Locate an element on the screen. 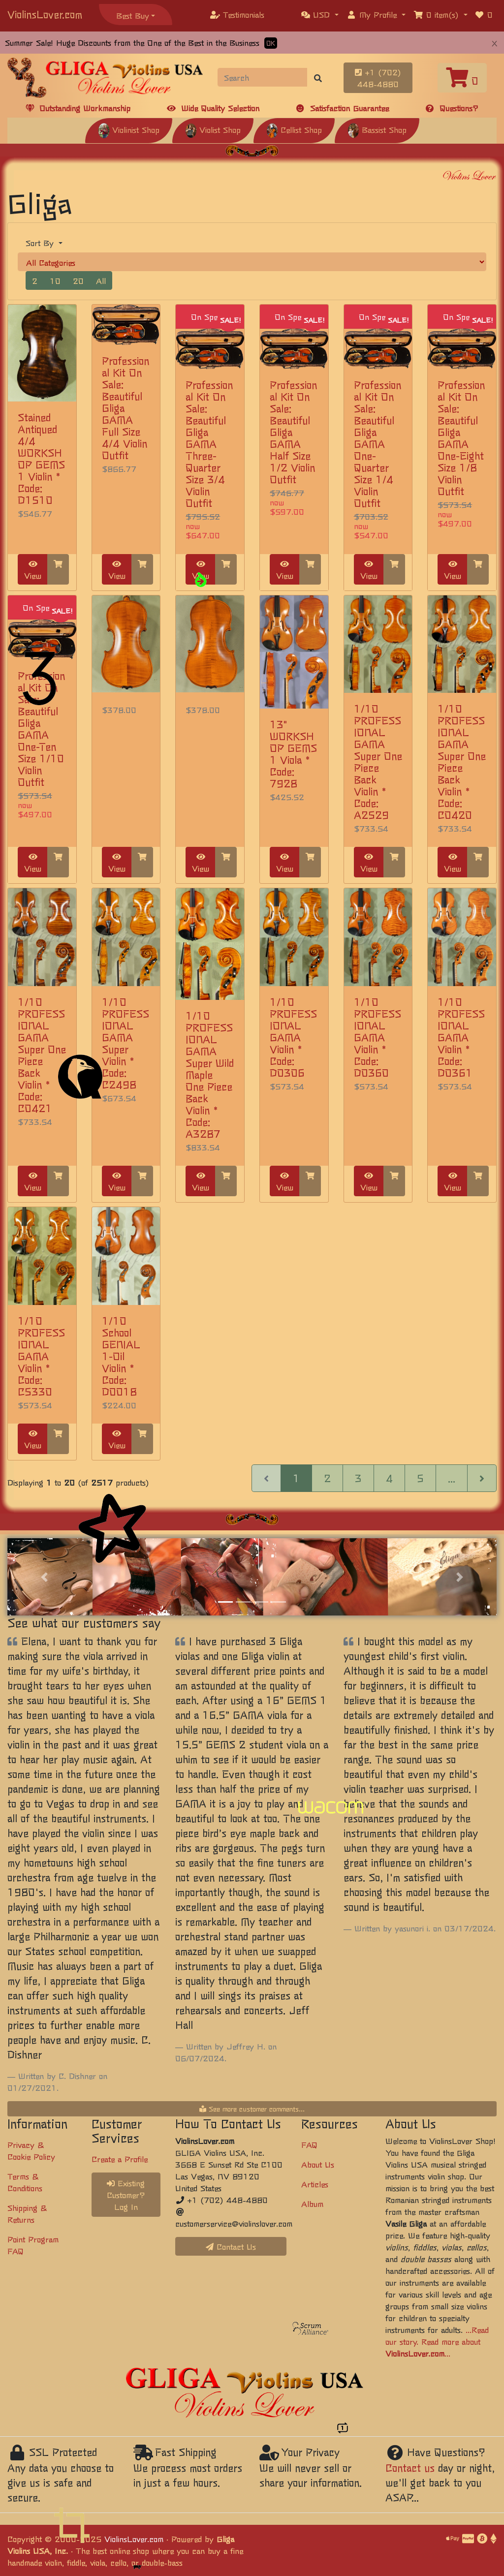 Image resolution: width=504 pixels, height=2576 pixels. apache spark logo is located at coordinates (112, 1528).